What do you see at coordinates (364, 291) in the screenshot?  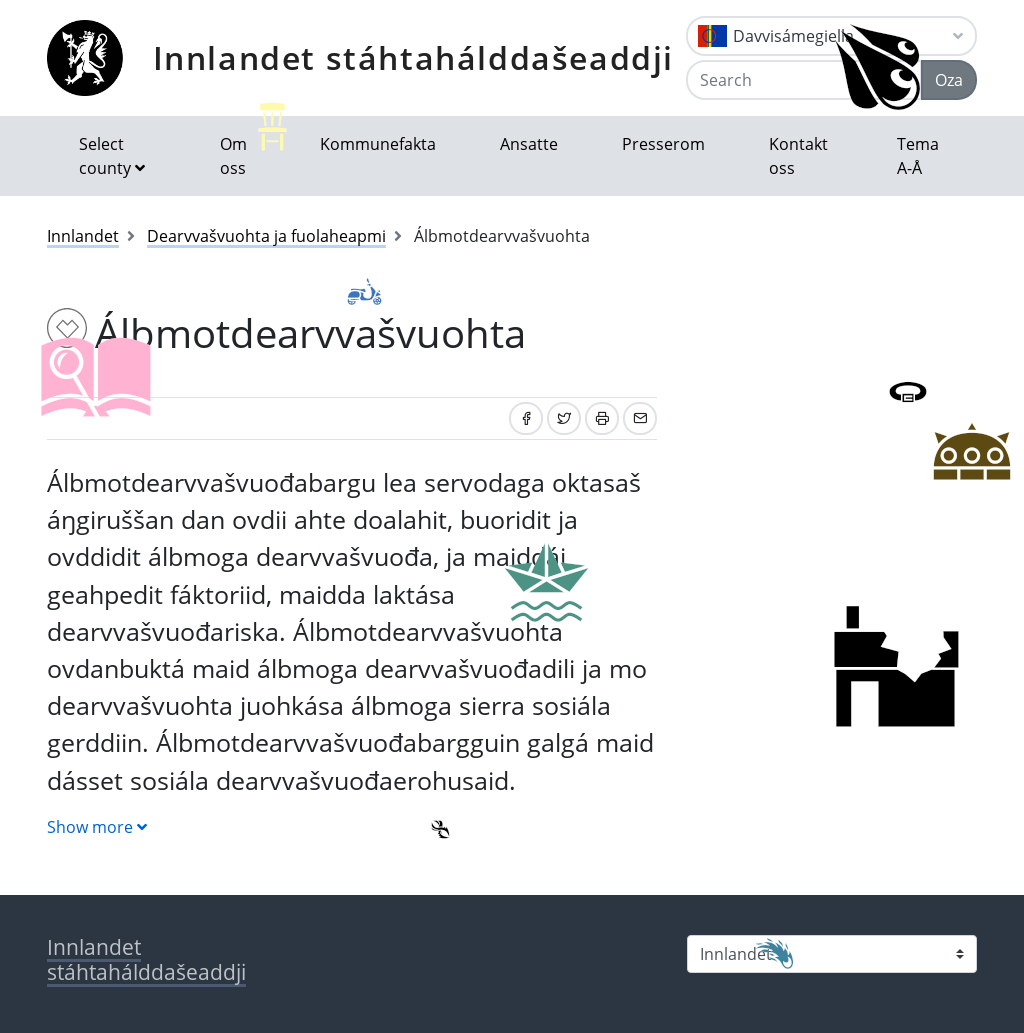 I see `select scooter as transportation mode` at bounding box center [364, 291].